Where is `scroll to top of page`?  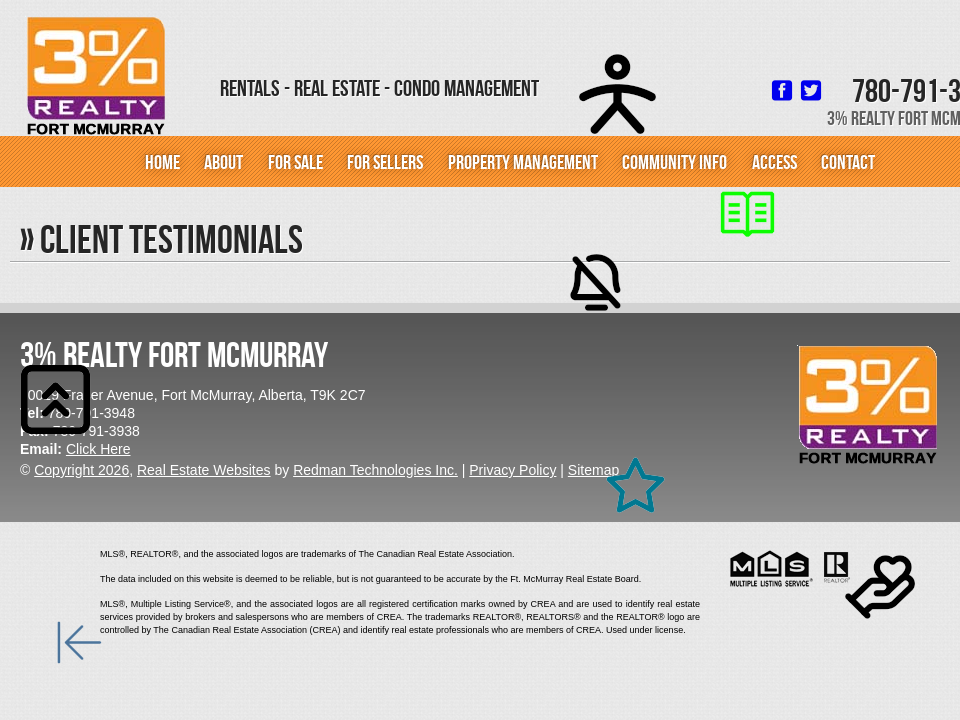
scroll to top of page is located at coordinates (55, 399).